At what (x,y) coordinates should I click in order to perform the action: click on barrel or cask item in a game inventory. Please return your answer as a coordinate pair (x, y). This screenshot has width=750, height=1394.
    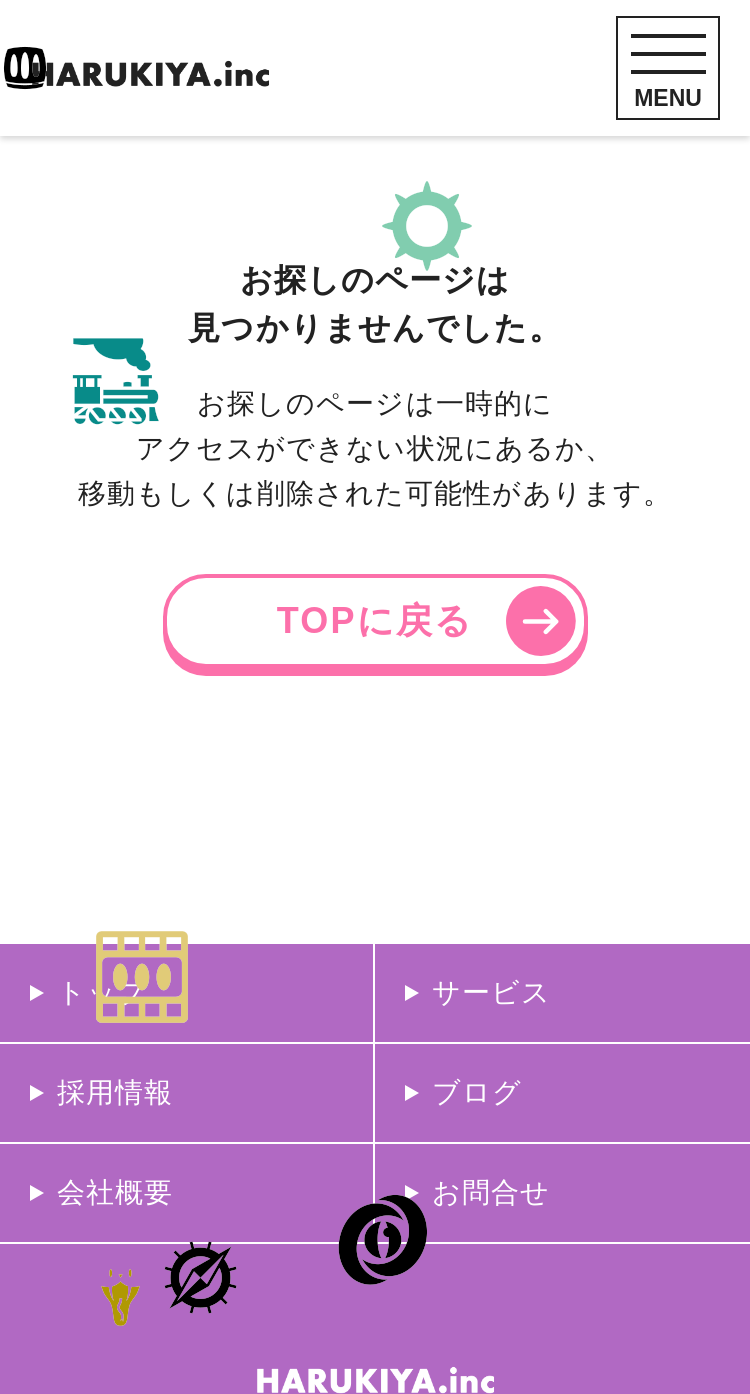
    Looking at the image, I should click on (25, 68).